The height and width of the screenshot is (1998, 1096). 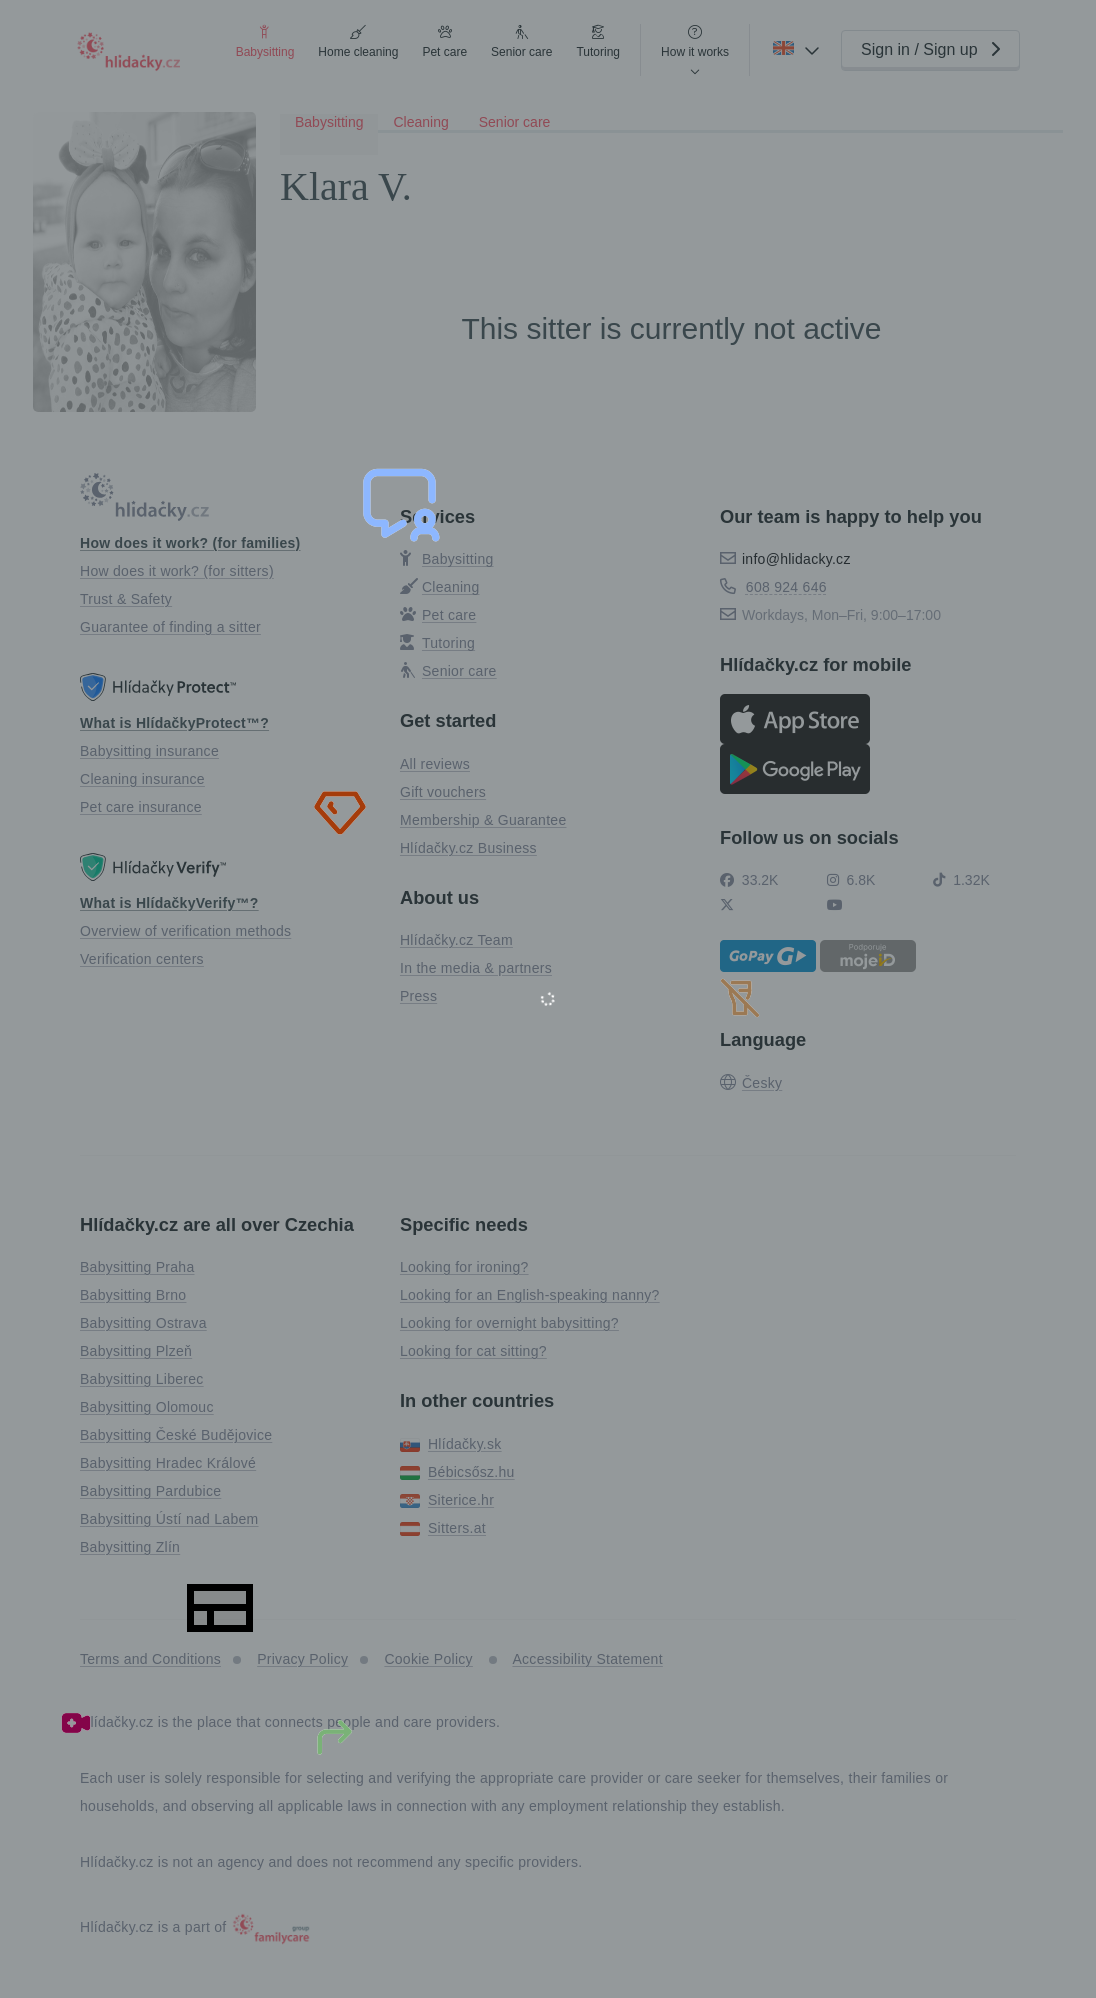 I want to click on no alcohol allowed, so click(x=740, y=998).